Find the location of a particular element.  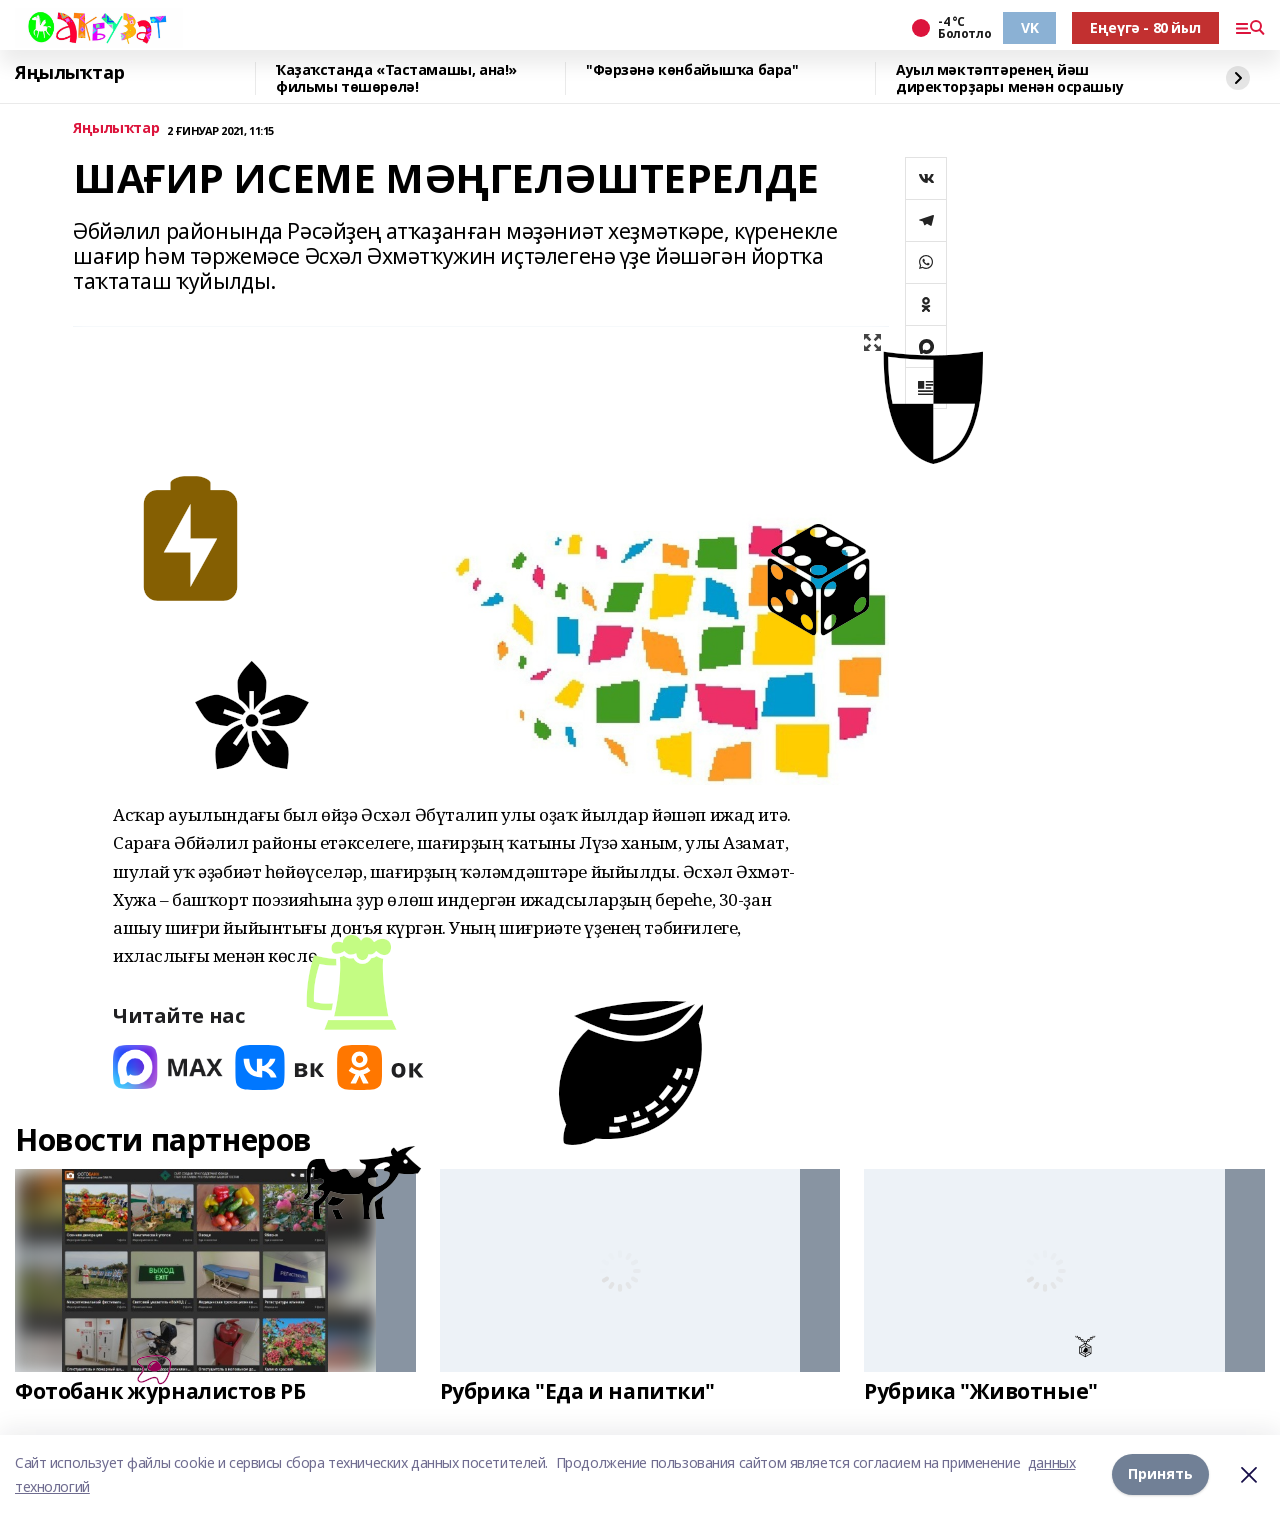

access farm or livestock management features is located at coordinates (362, 1182).